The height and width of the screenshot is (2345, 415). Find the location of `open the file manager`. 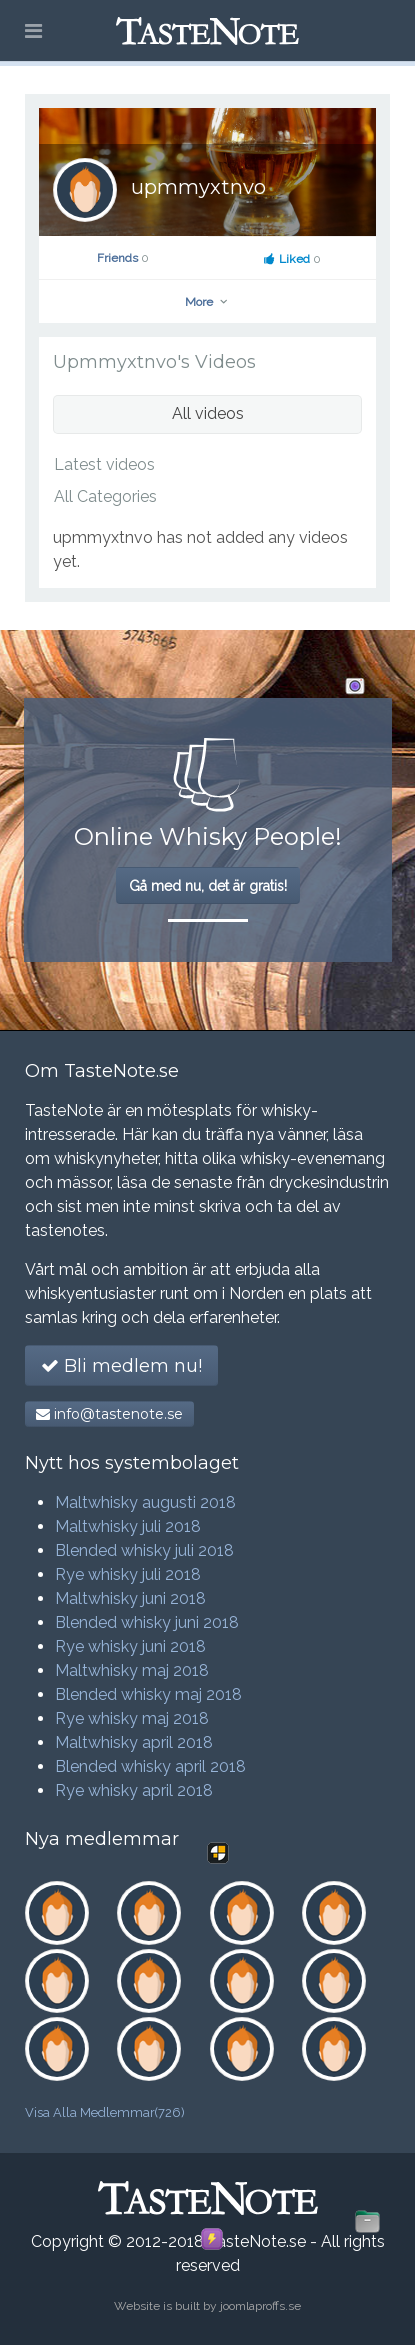

open the file manager is located at coordinates (367, 2221).